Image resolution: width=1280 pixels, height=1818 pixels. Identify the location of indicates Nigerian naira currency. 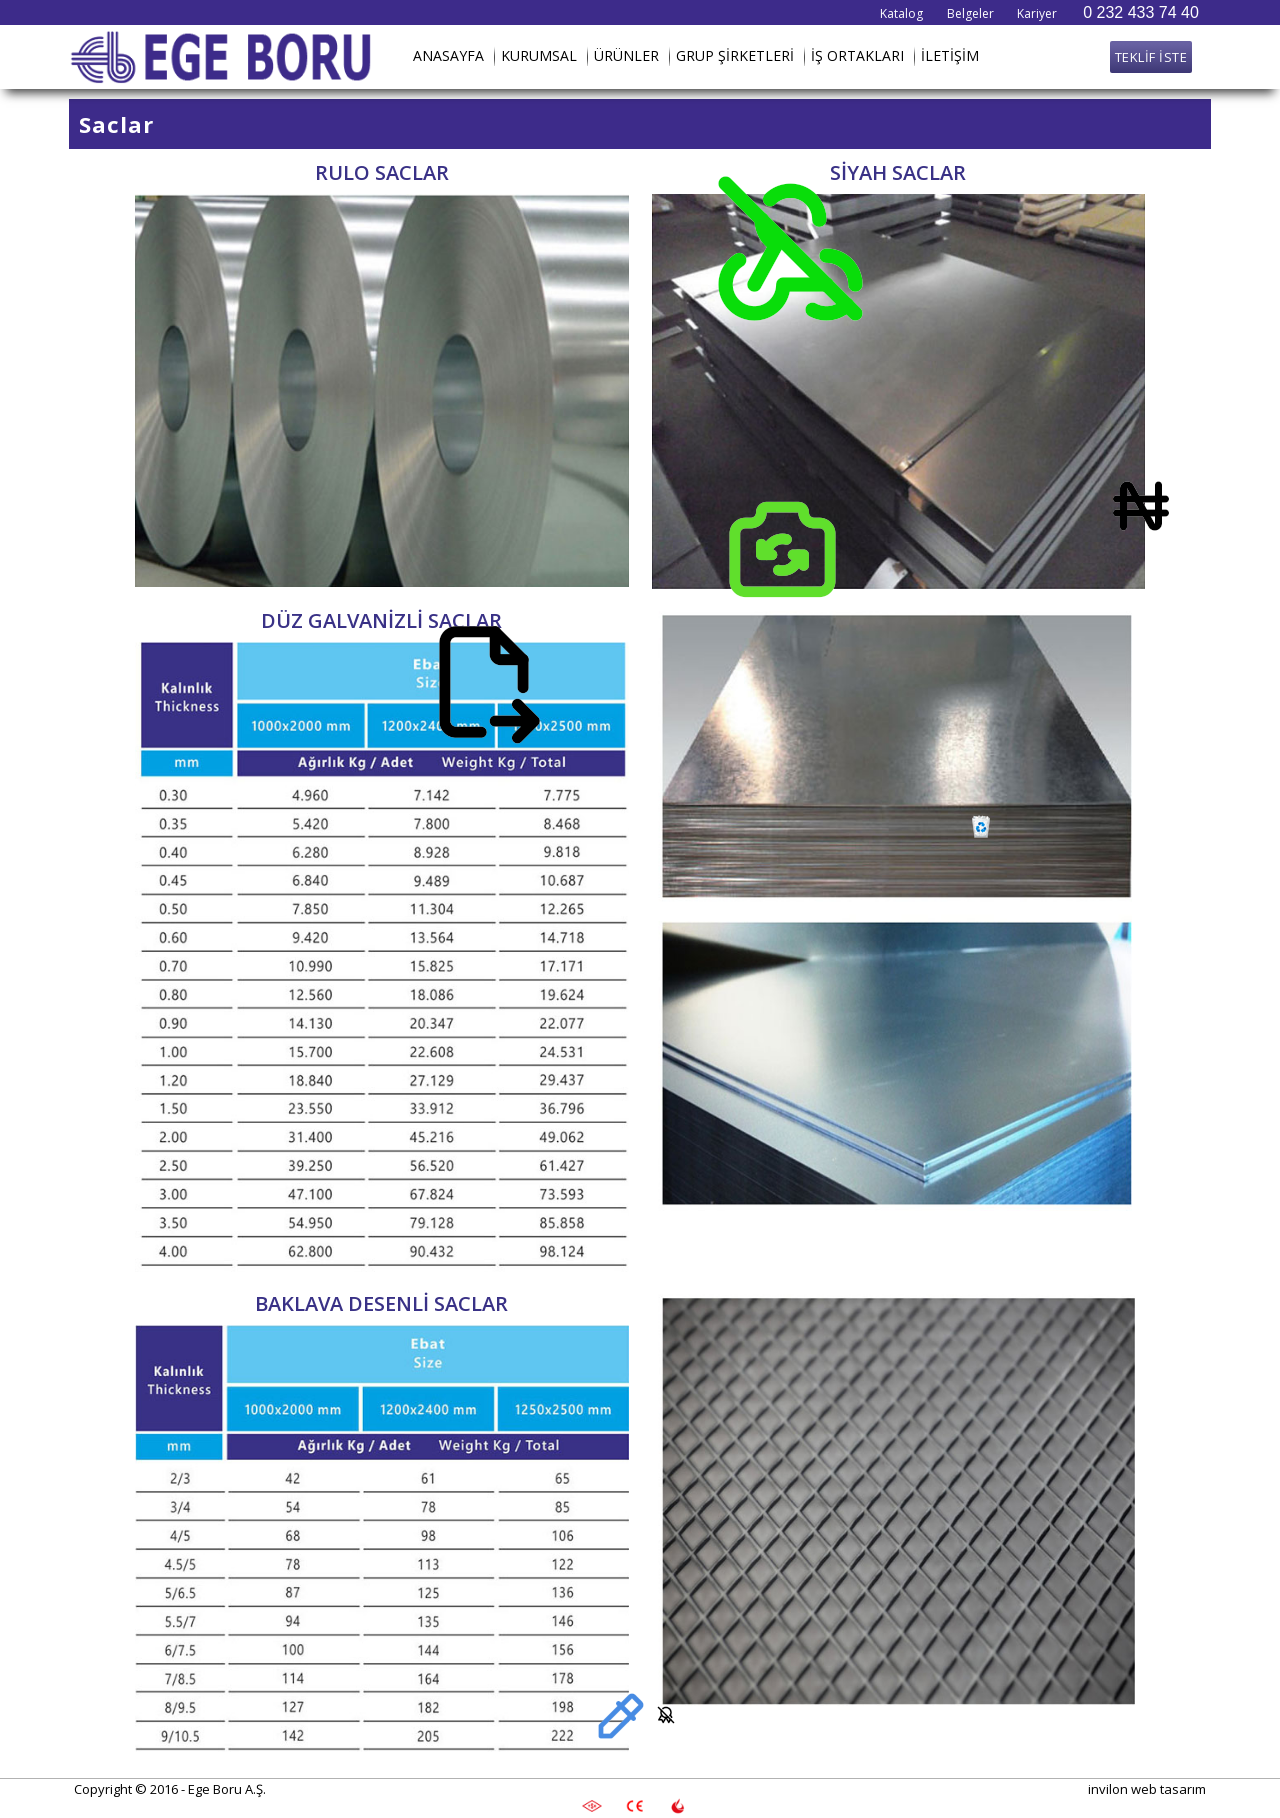
(1141, 506).